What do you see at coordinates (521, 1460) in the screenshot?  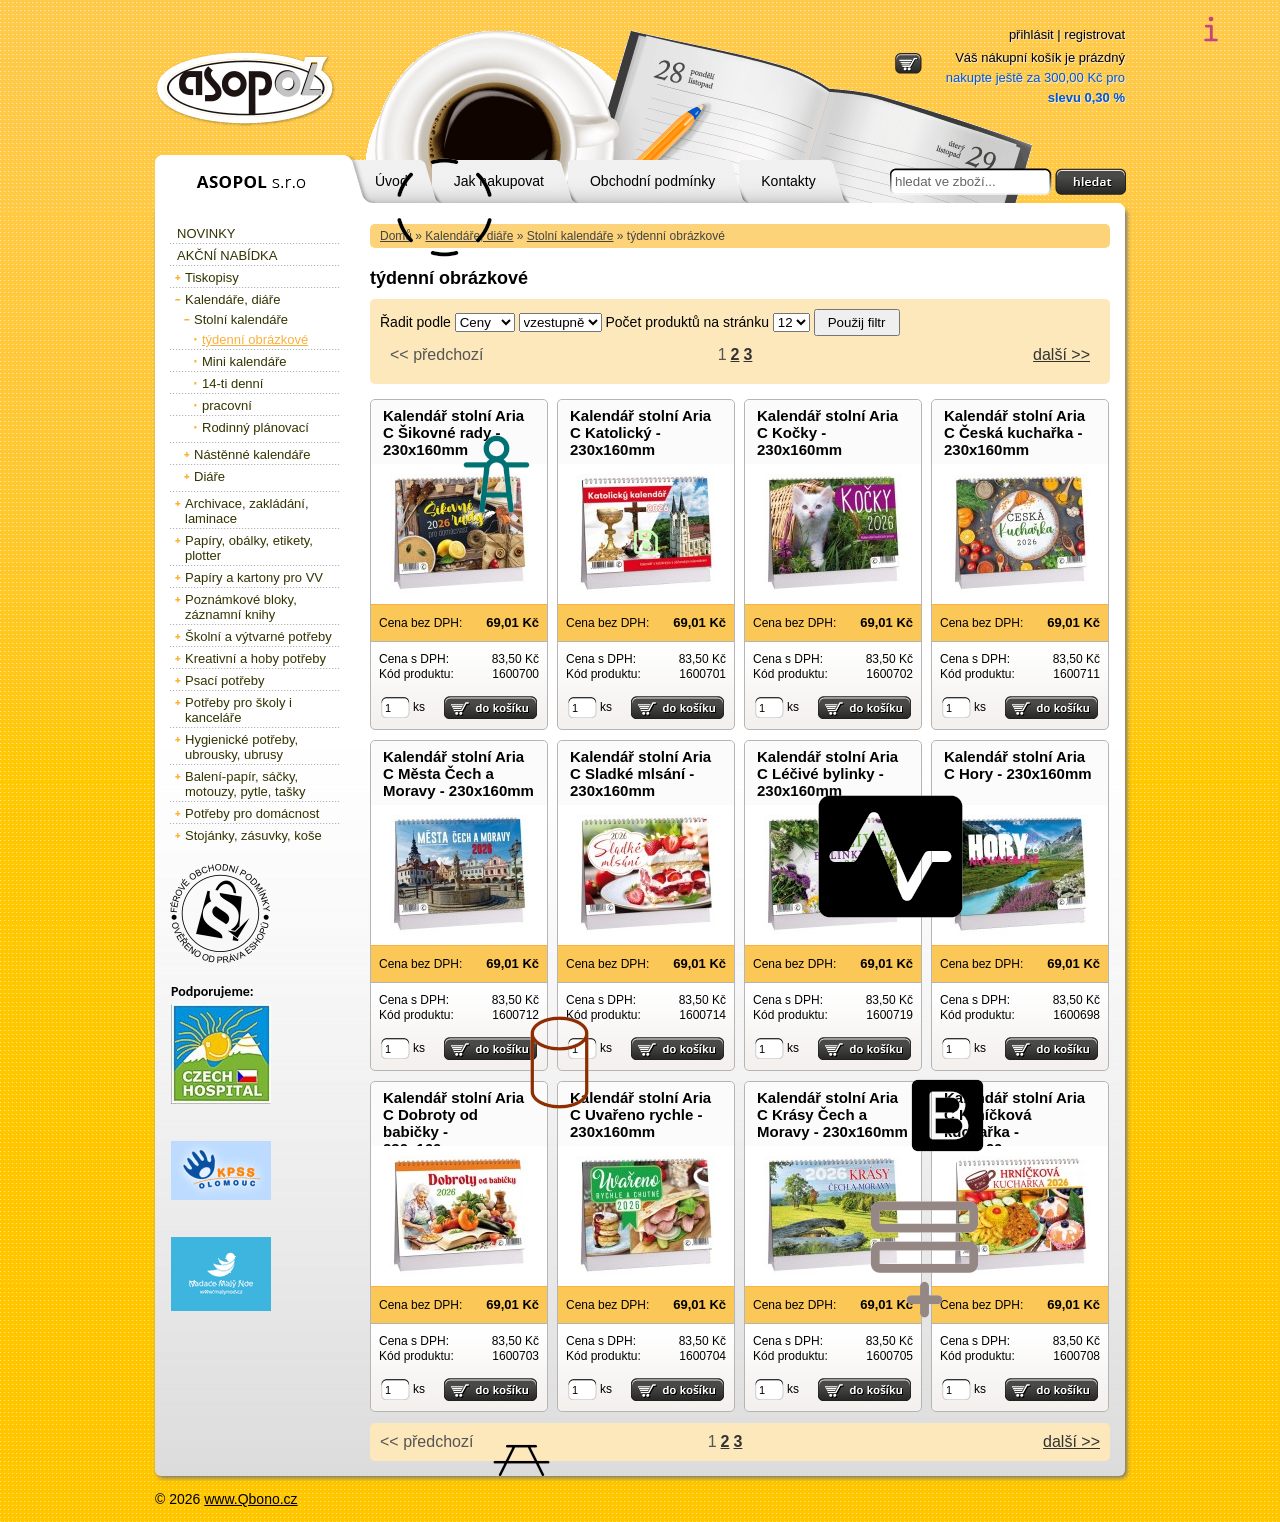 I see `find nearby picnic areas or rest stops` at bounding box center [521, 1460].